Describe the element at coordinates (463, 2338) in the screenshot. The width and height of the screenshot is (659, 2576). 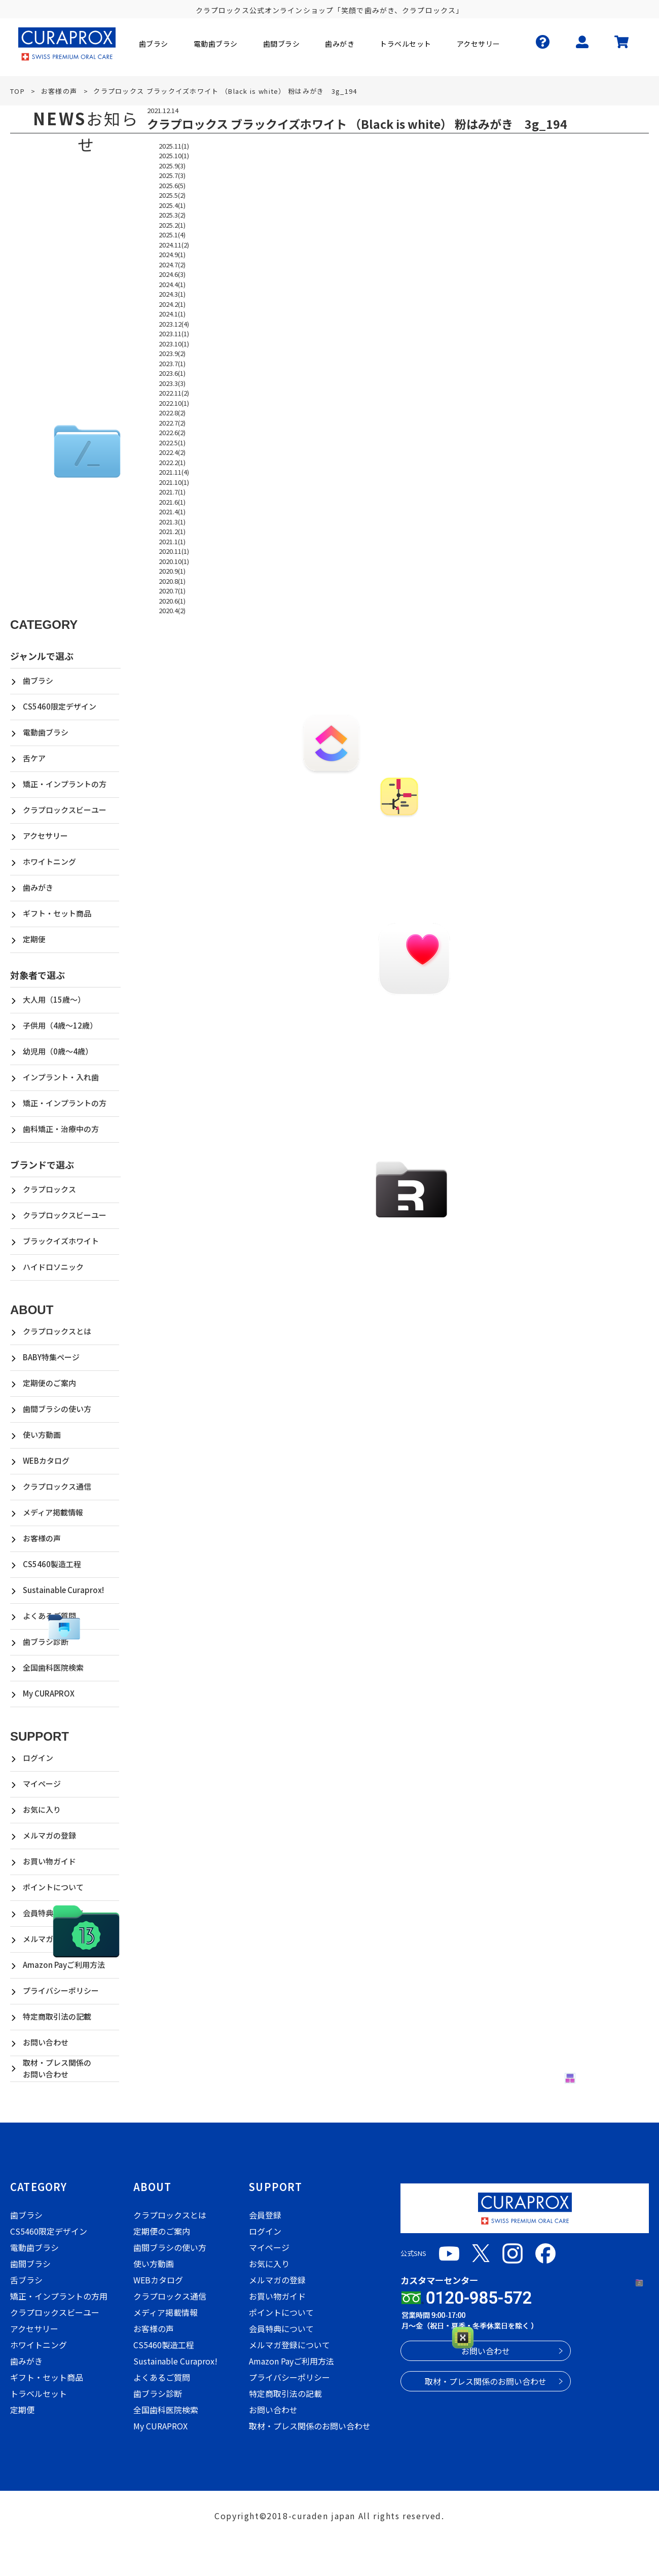
I see `open CPU-X system information app` at that location.